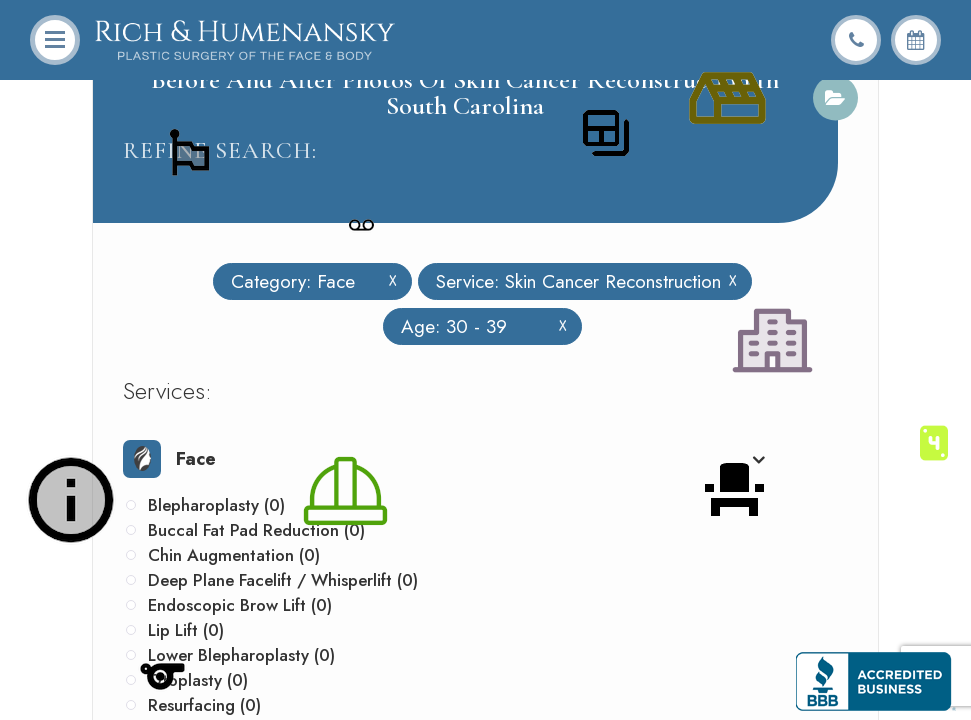  What do you see at coordinates (71, 500) in the screenshot?
I see `view more information about this item` at bounding box center [71, 500].